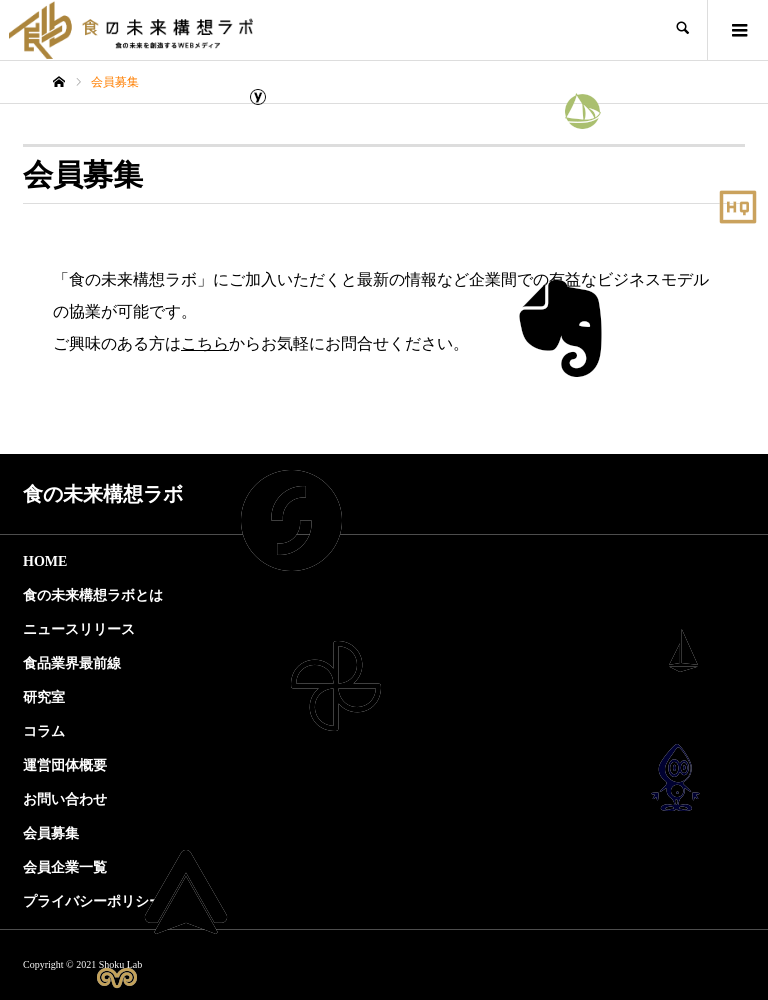 The height and width of the screenshot is (1000, 768). I want to click on open android auto app, so click(186, 892).